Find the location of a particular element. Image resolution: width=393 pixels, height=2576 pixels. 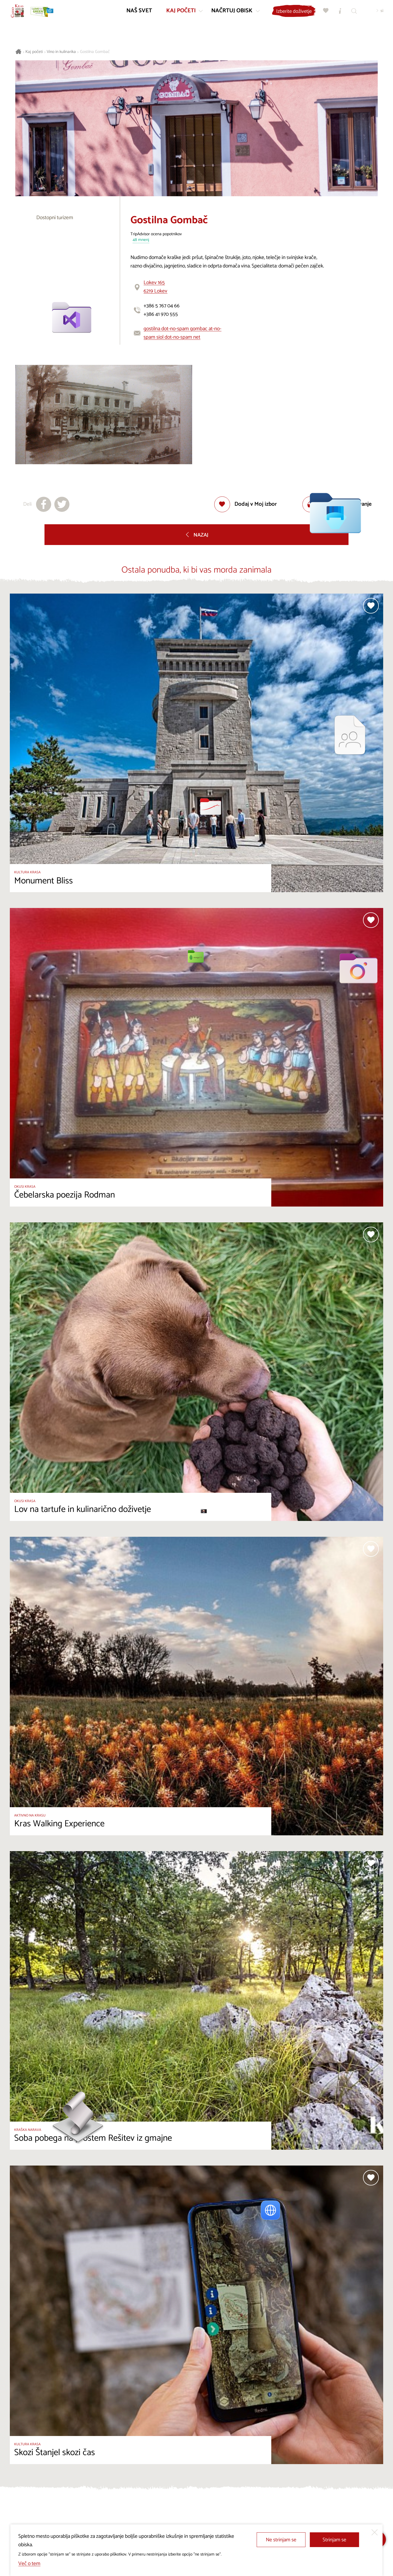

open microsoft warehouse management files is located at coordinates (335, 514).